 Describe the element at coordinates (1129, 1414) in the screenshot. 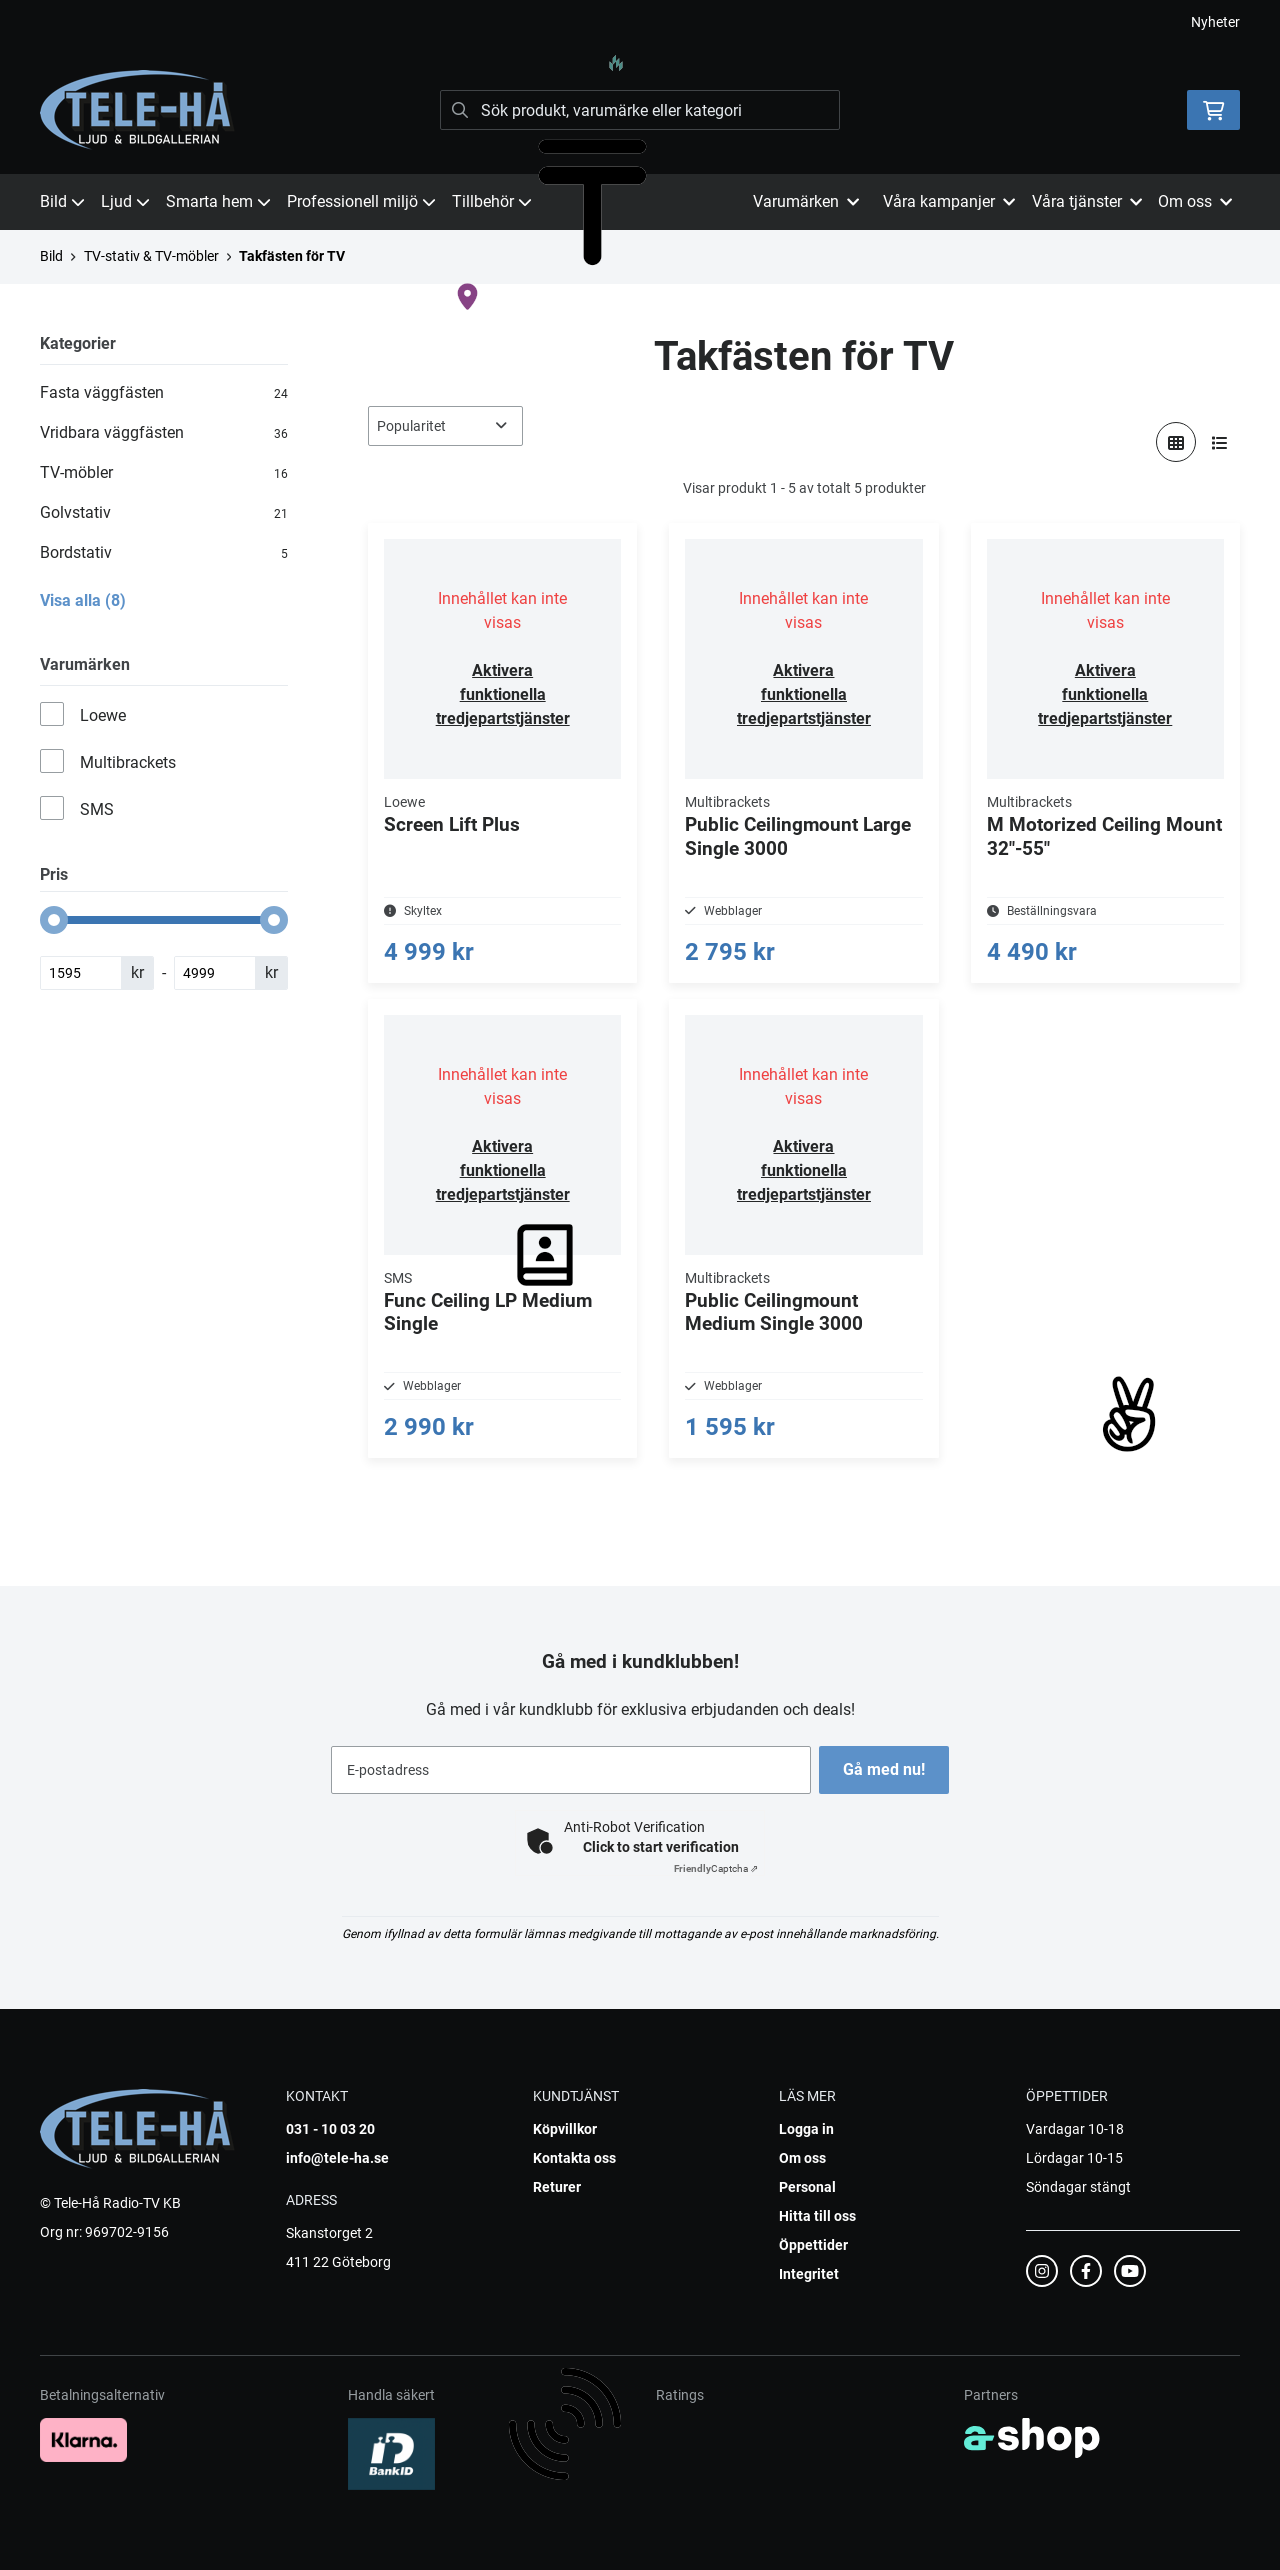

I see `visit angellist profile or website` at that location.